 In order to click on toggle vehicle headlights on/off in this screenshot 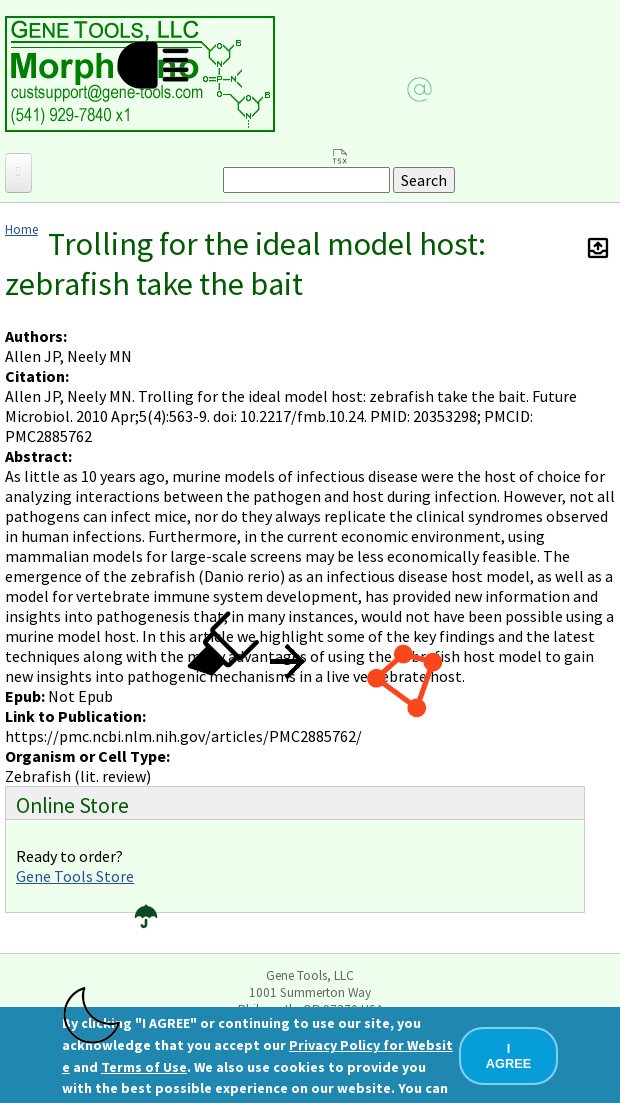, I will do `click(153, 65)`.